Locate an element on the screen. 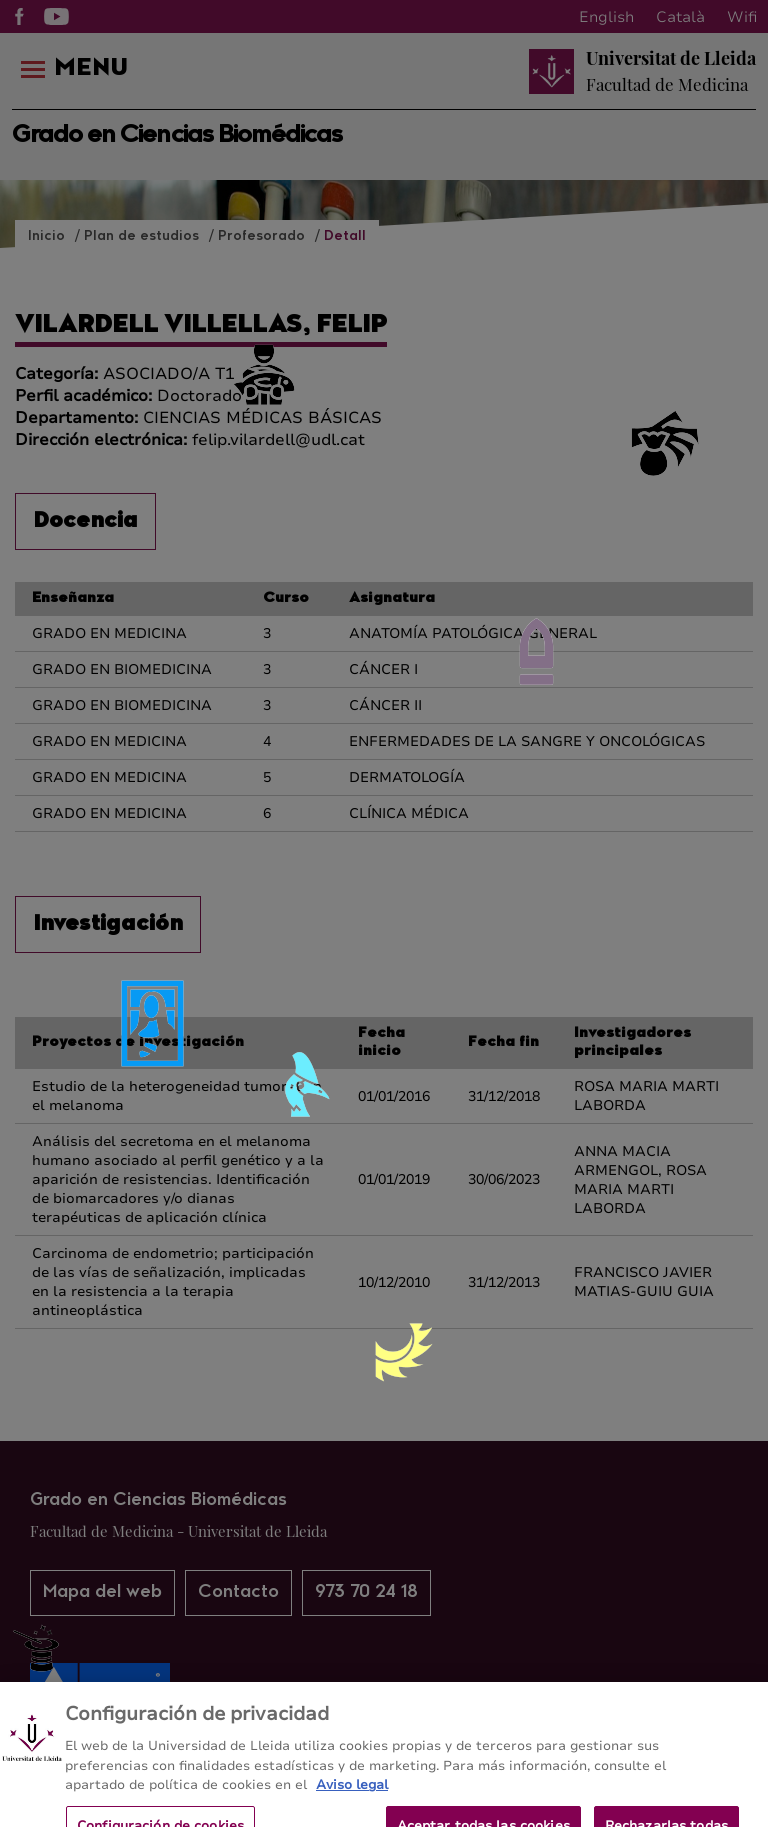 The width and height of the screenshot is (768, 1827). fishing mini-game or activity is located at coordinates (264, 375).